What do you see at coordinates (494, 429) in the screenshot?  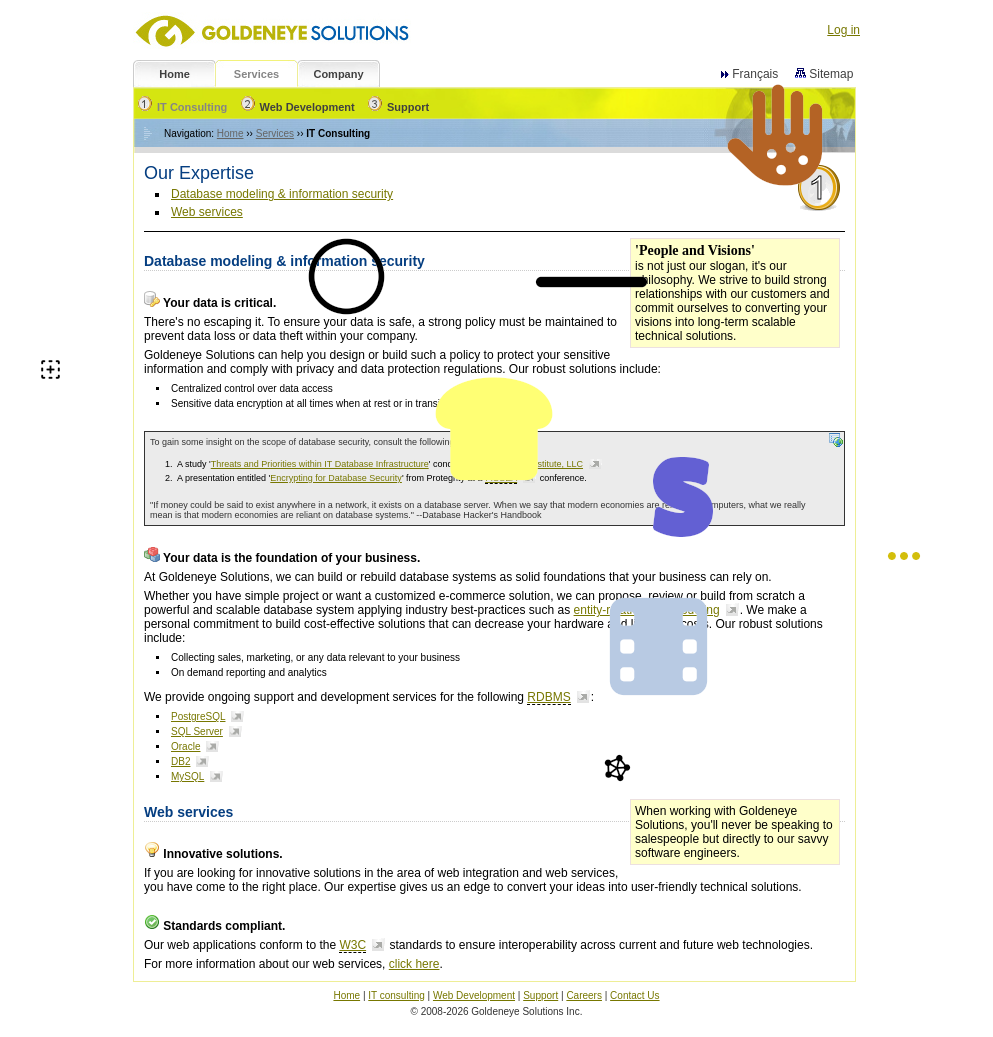 I see `access bakery or bread-related content` at bounding box center [494, 429].